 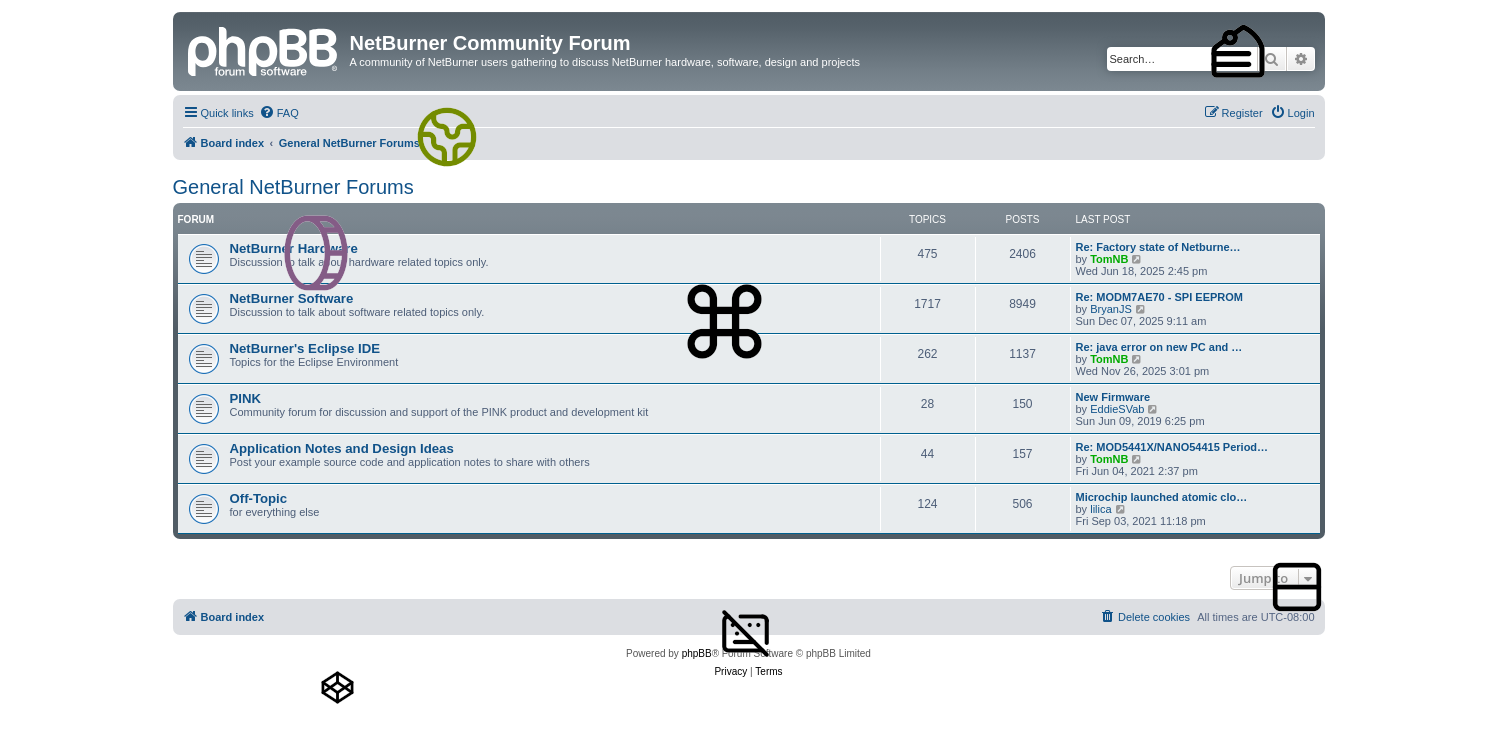 What do you see at coordinates (1238, 51) in the screenshot?
I see `view birthday or celebration reminders` at bounding box center [1238, 51].